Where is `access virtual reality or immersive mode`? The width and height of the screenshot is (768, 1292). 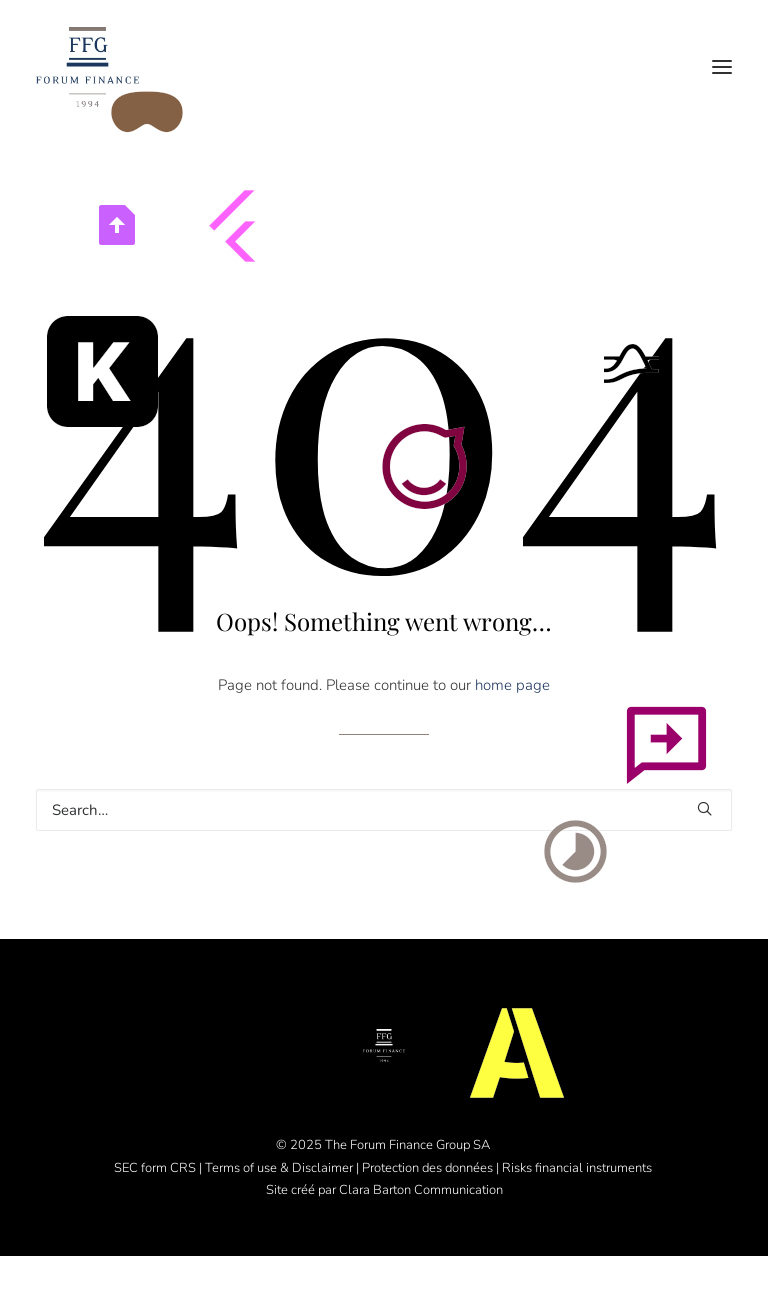
access virtual reality or immersive mode is located at coordinates (147, 111).